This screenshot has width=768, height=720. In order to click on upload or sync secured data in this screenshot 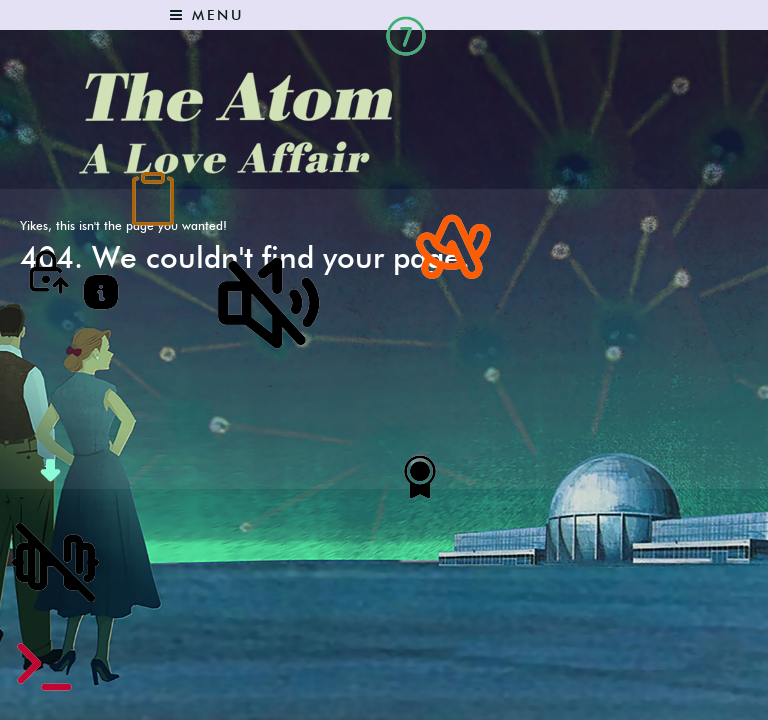, I will do `click(46, 271)`.